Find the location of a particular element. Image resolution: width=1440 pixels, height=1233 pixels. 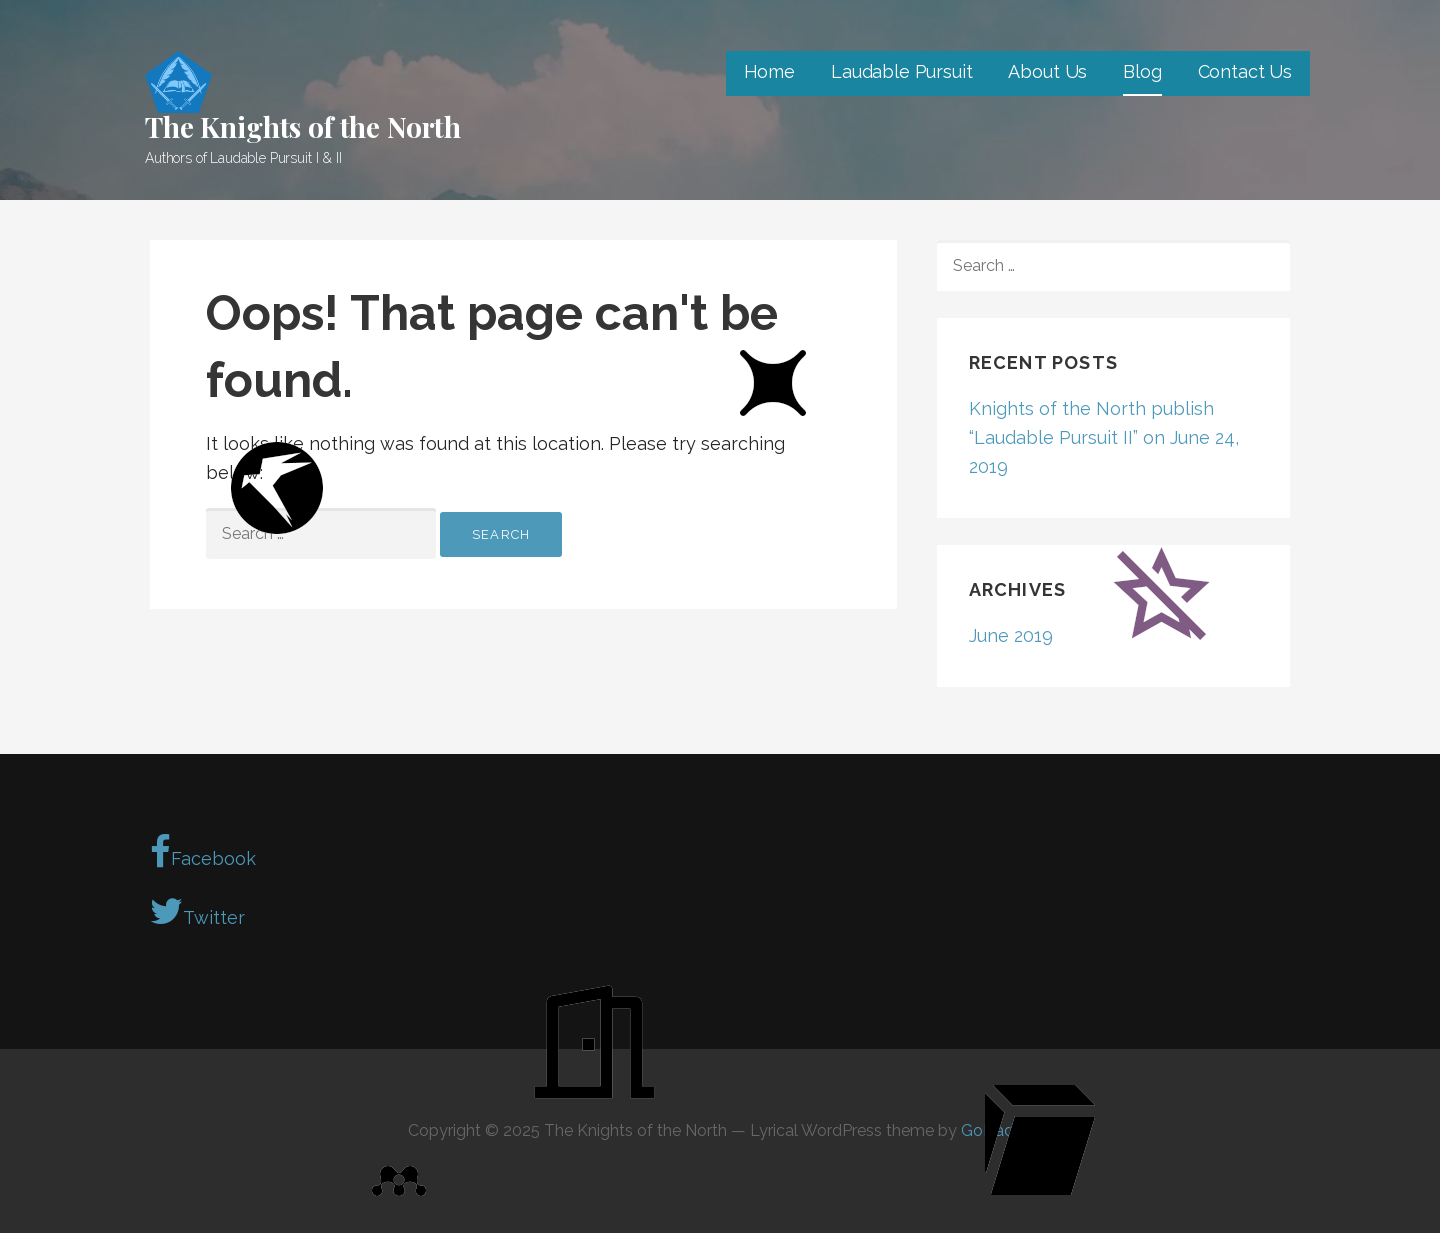

open Mendeley reference manager is located at coordinates (399, 1181).